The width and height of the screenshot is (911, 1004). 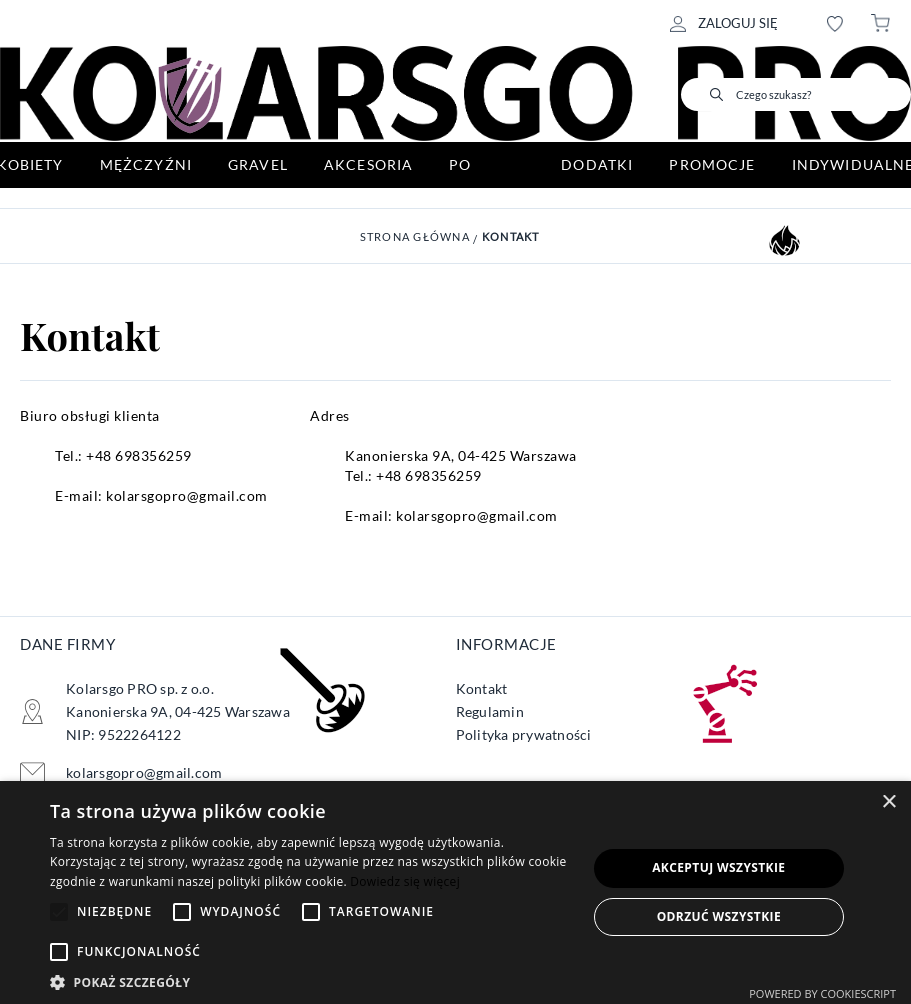 What do you see at coordinates (322, 690) in the screenshot?
I see `fire ion cannon weapon ability` at bounding box center [322, 690].